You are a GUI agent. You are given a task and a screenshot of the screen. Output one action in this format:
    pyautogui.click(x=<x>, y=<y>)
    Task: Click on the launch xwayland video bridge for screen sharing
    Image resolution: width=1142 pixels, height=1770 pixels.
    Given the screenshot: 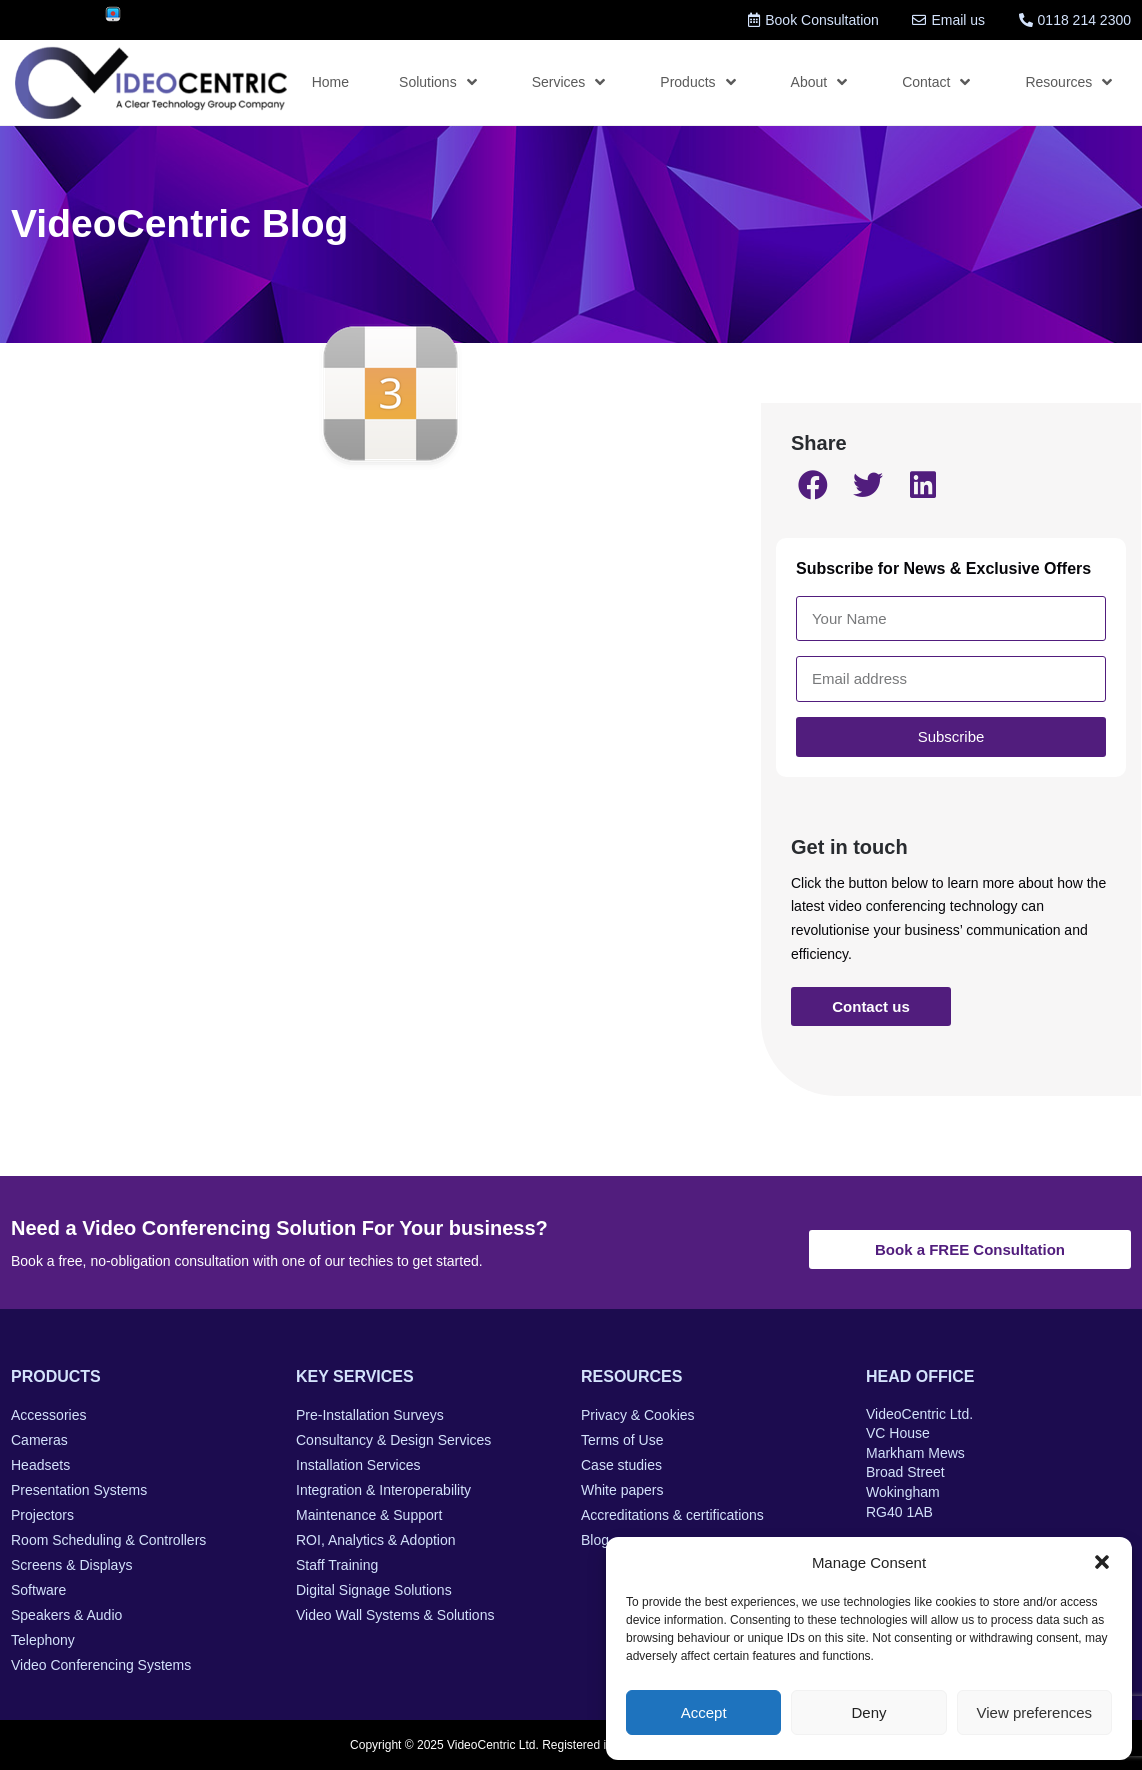 What is the action you would take?
    pyautogui.click(x=113, y=14)
    